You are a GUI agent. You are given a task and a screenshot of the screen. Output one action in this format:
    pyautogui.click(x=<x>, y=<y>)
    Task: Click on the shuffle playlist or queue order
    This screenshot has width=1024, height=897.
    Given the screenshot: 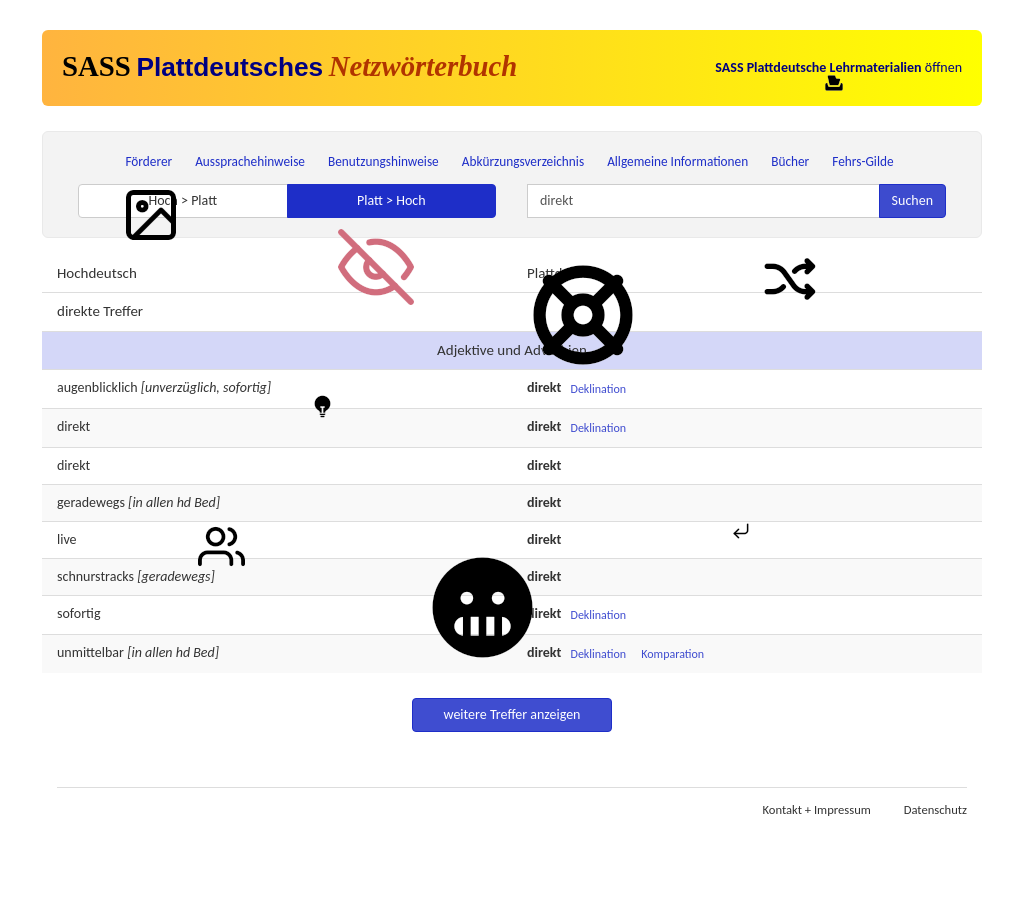 What is the action you would take?
    pyautogui.click(x=789, y=279)
    